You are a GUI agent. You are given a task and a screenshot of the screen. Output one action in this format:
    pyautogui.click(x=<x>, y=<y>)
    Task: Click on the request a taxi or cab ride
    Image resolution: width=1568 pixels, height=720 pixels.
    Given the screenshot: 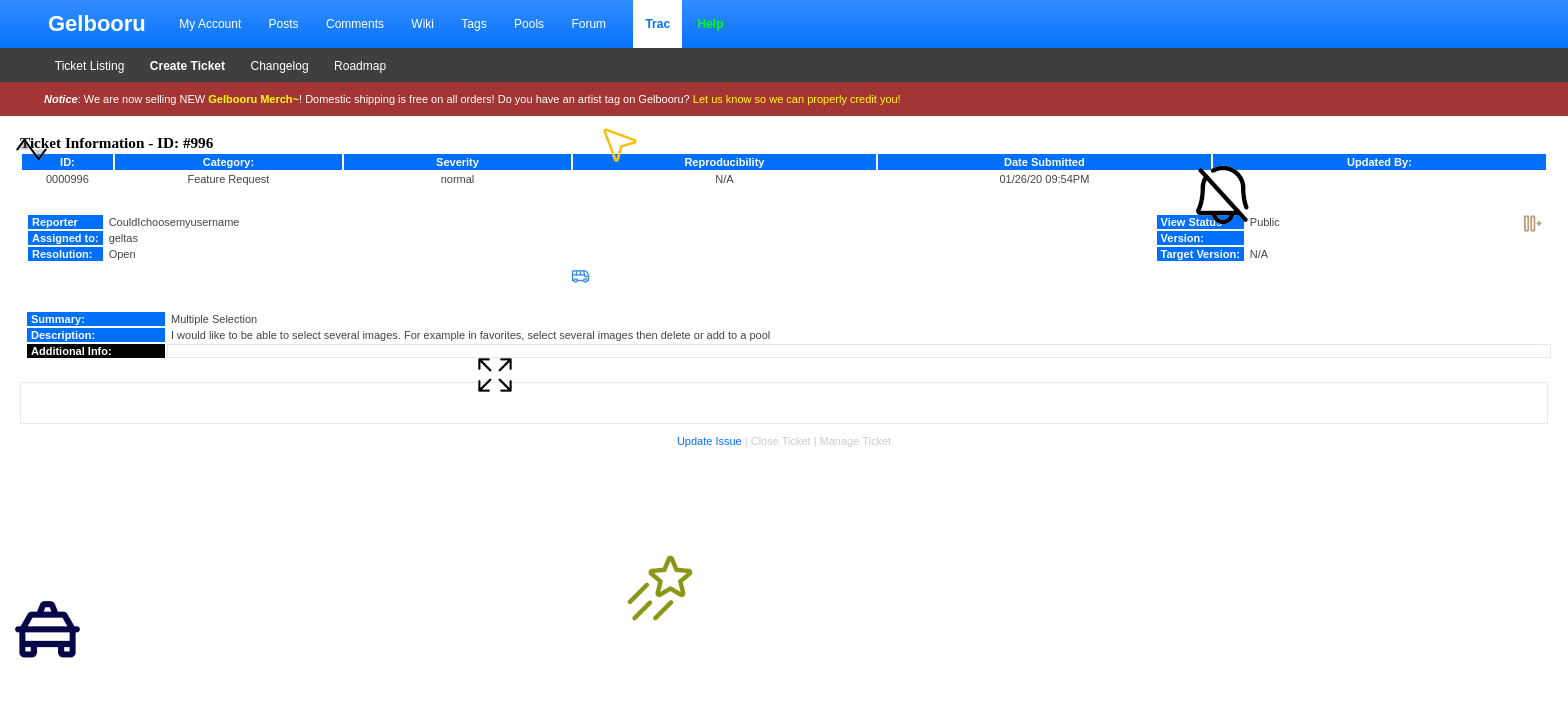 What is the action you would take?
    pyautogui.click(x=47, y=633)
    